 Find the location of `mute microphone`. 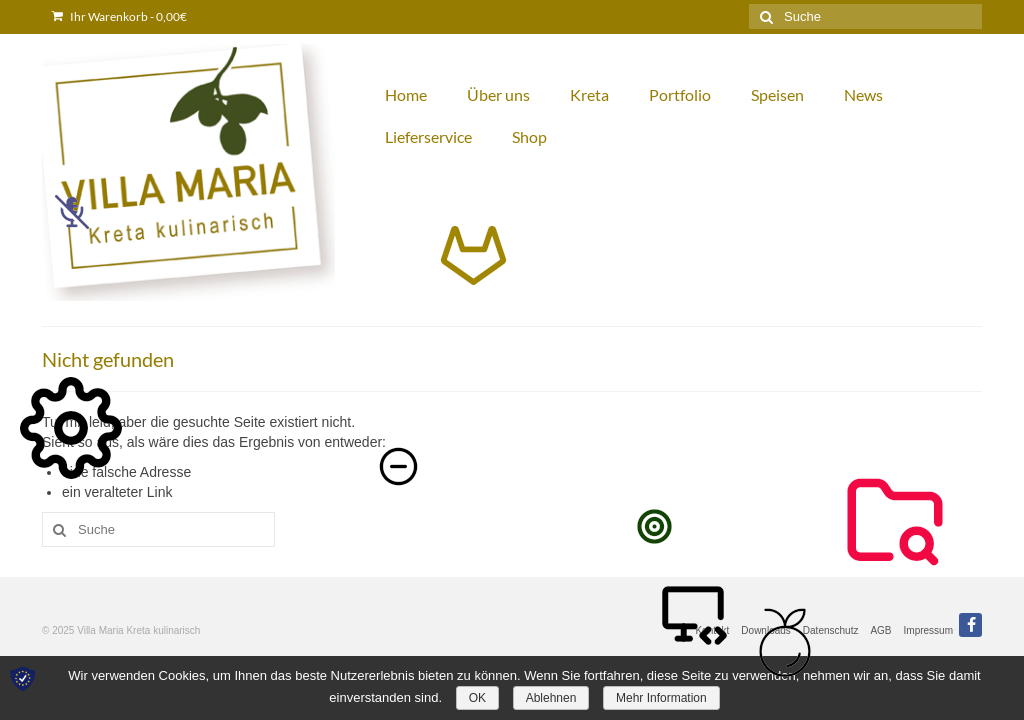

mute microphone is located at coordinates (72, 212).